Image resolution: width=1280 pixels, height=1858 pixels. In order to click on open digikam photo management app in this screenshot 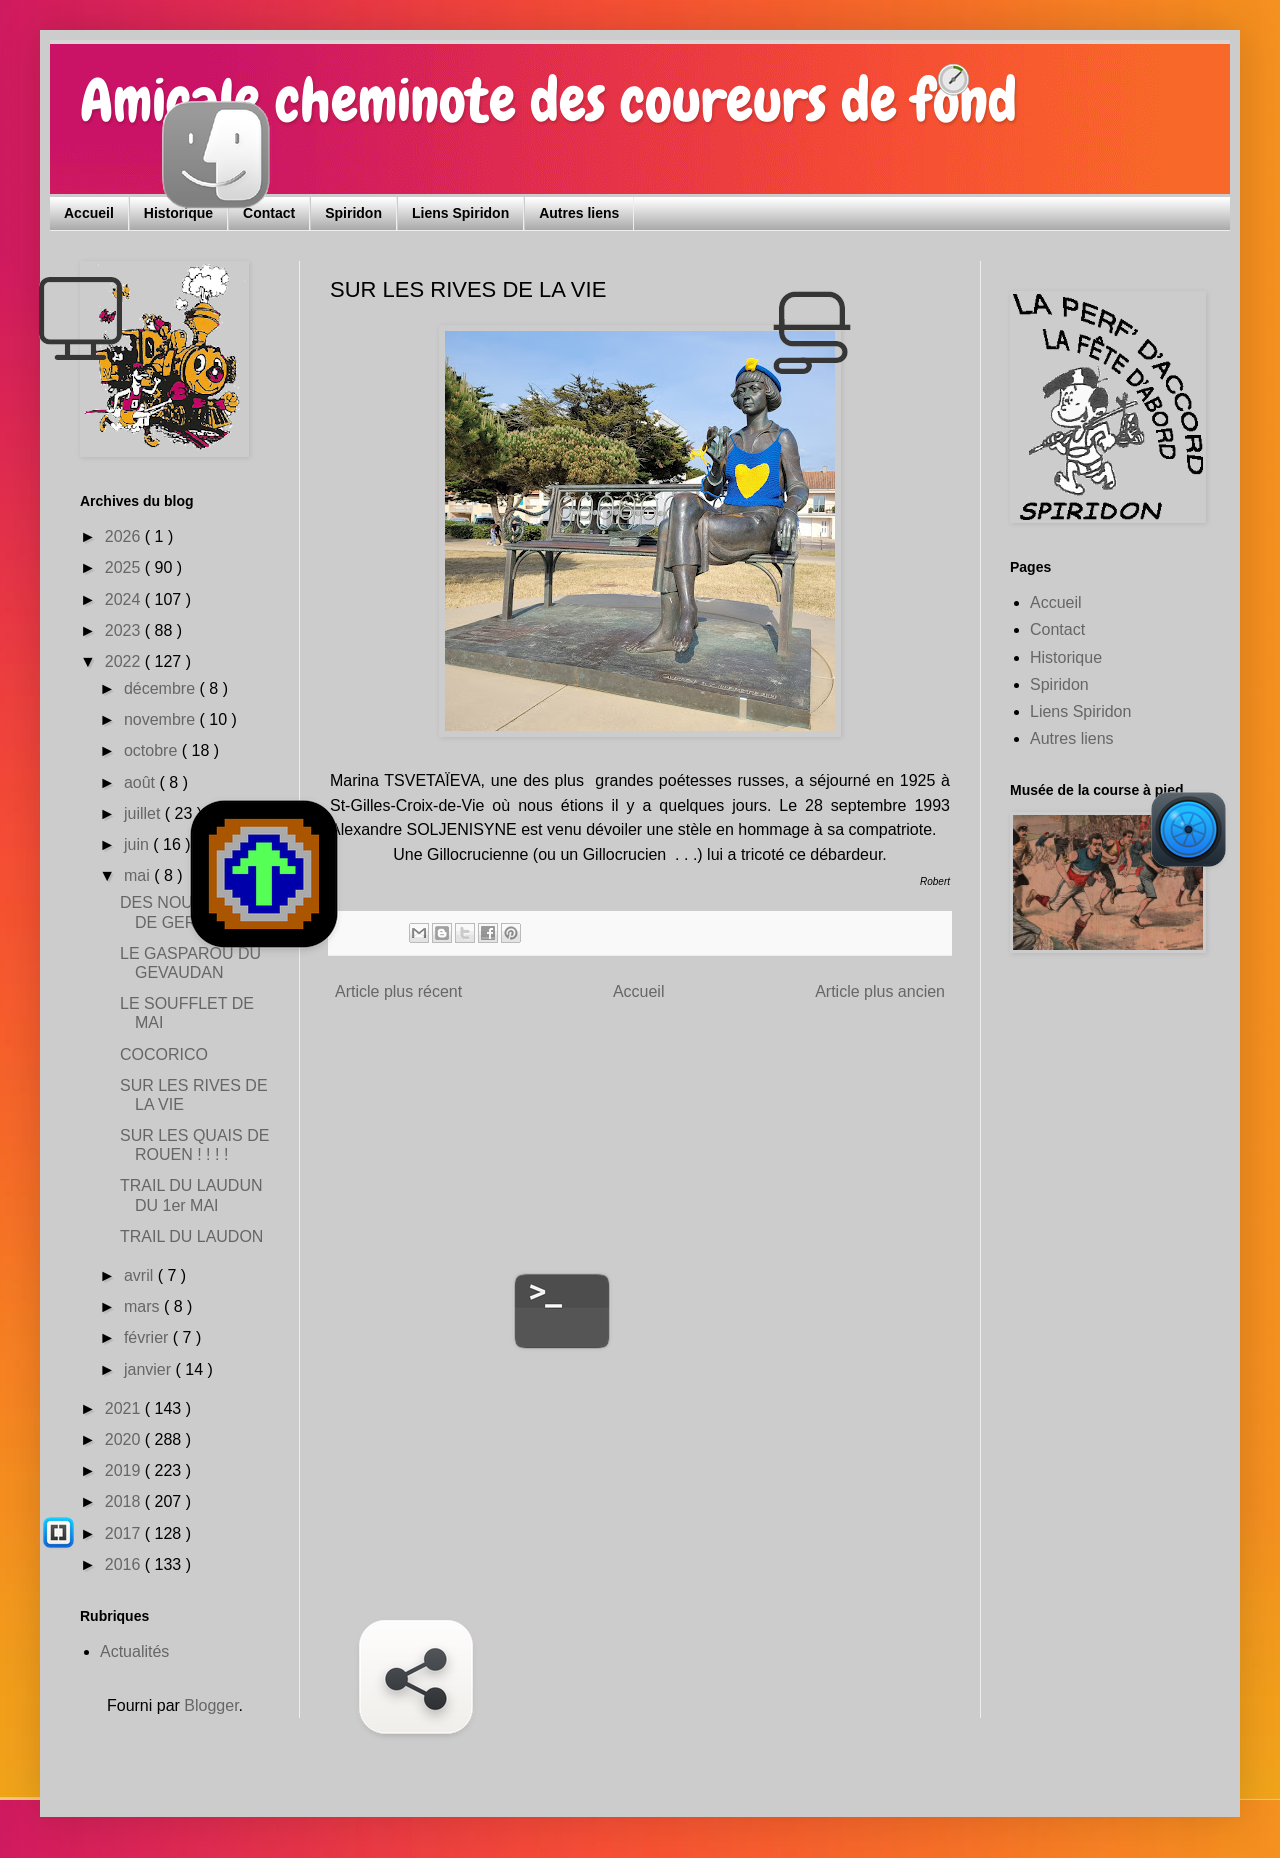, I will do `click(1188, 829)`.